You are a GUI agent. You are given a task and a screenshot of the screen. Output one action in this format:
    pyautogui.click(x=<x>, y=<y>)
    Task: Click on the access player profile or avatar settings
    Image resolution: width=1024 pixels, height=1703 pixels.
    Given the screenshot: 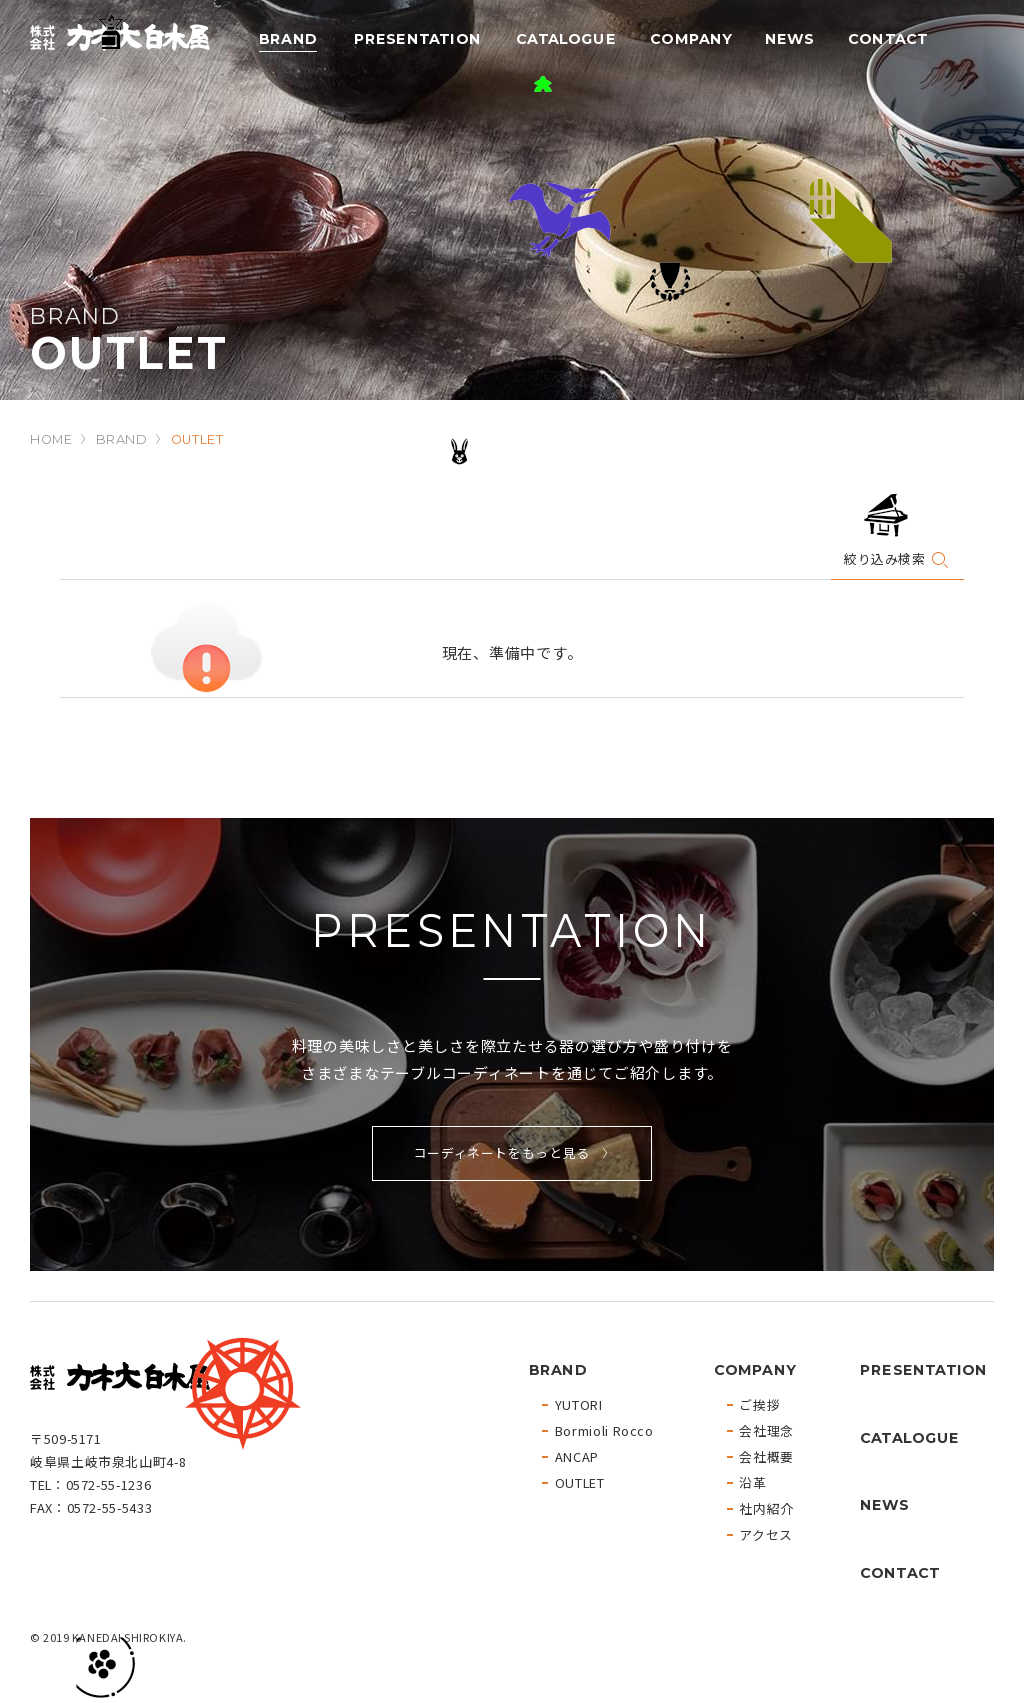 What is the action you would take?
    pyautogui.click(x=543, y=84)
    